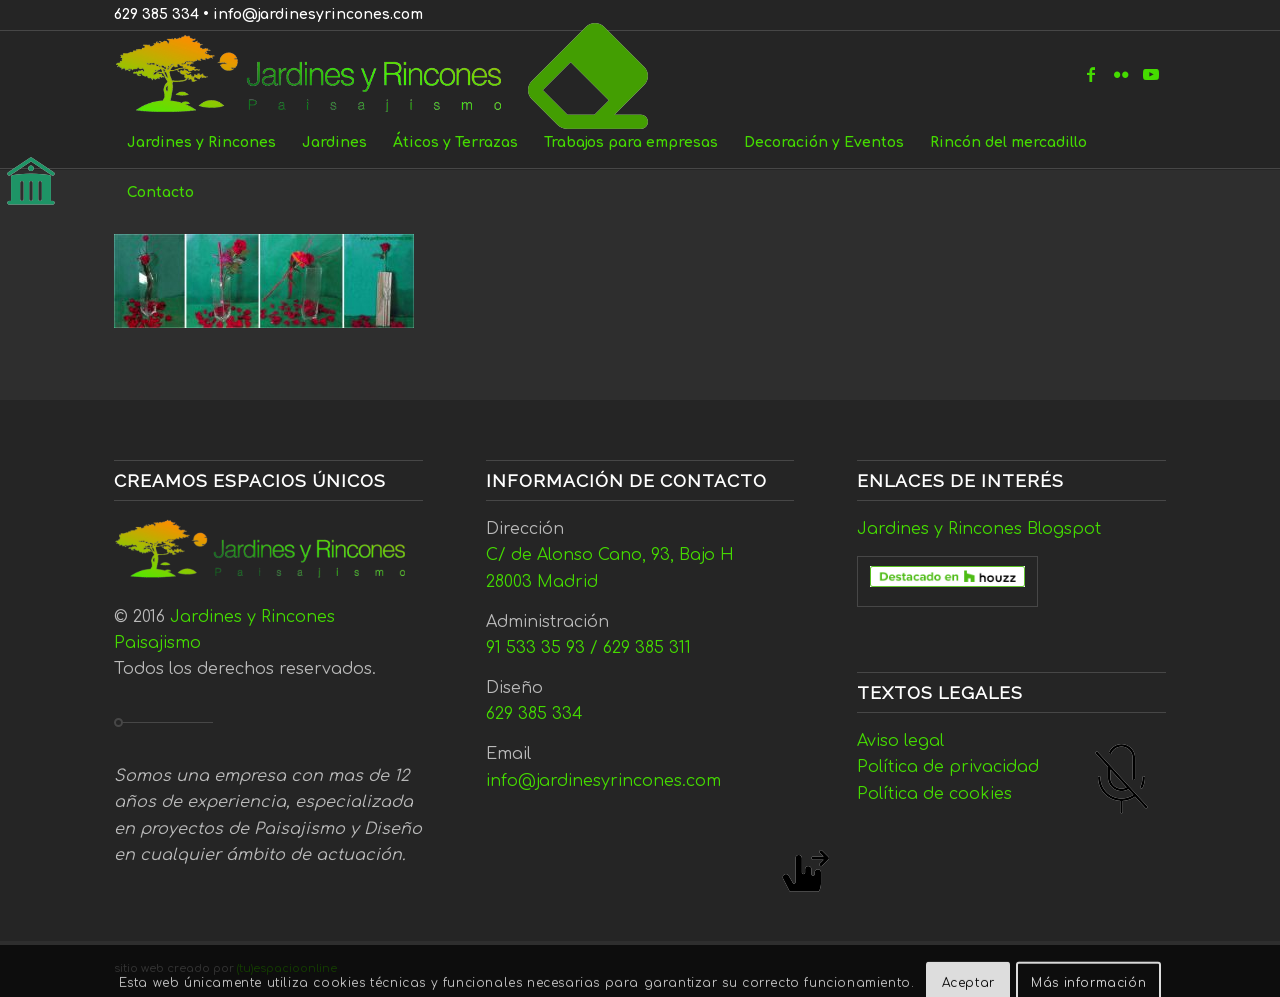 This screenshot has height=997, width=1280. I want to click on swipe right to continue or proceed, so click(803, 872).